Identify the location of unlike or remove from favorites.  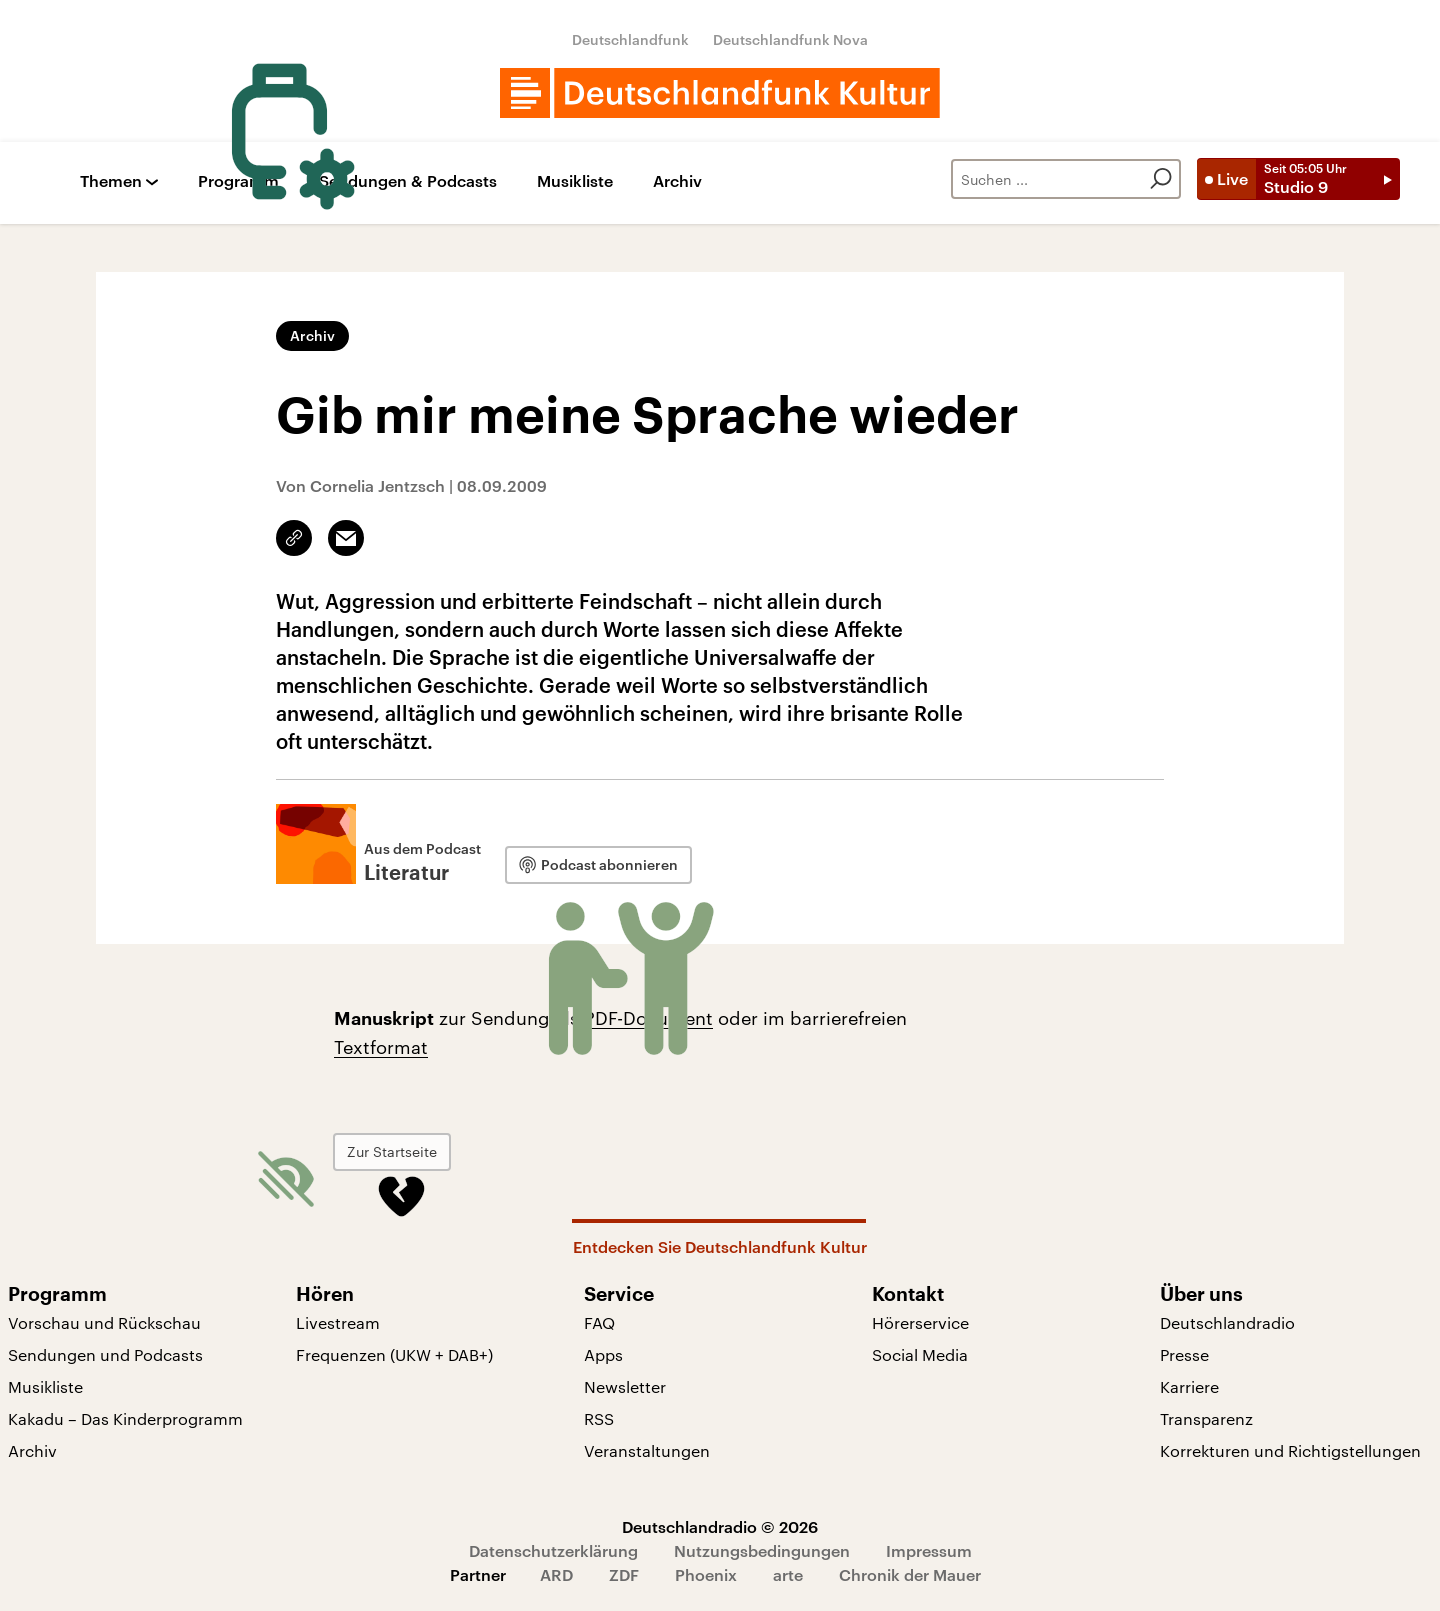
(401, 1196).